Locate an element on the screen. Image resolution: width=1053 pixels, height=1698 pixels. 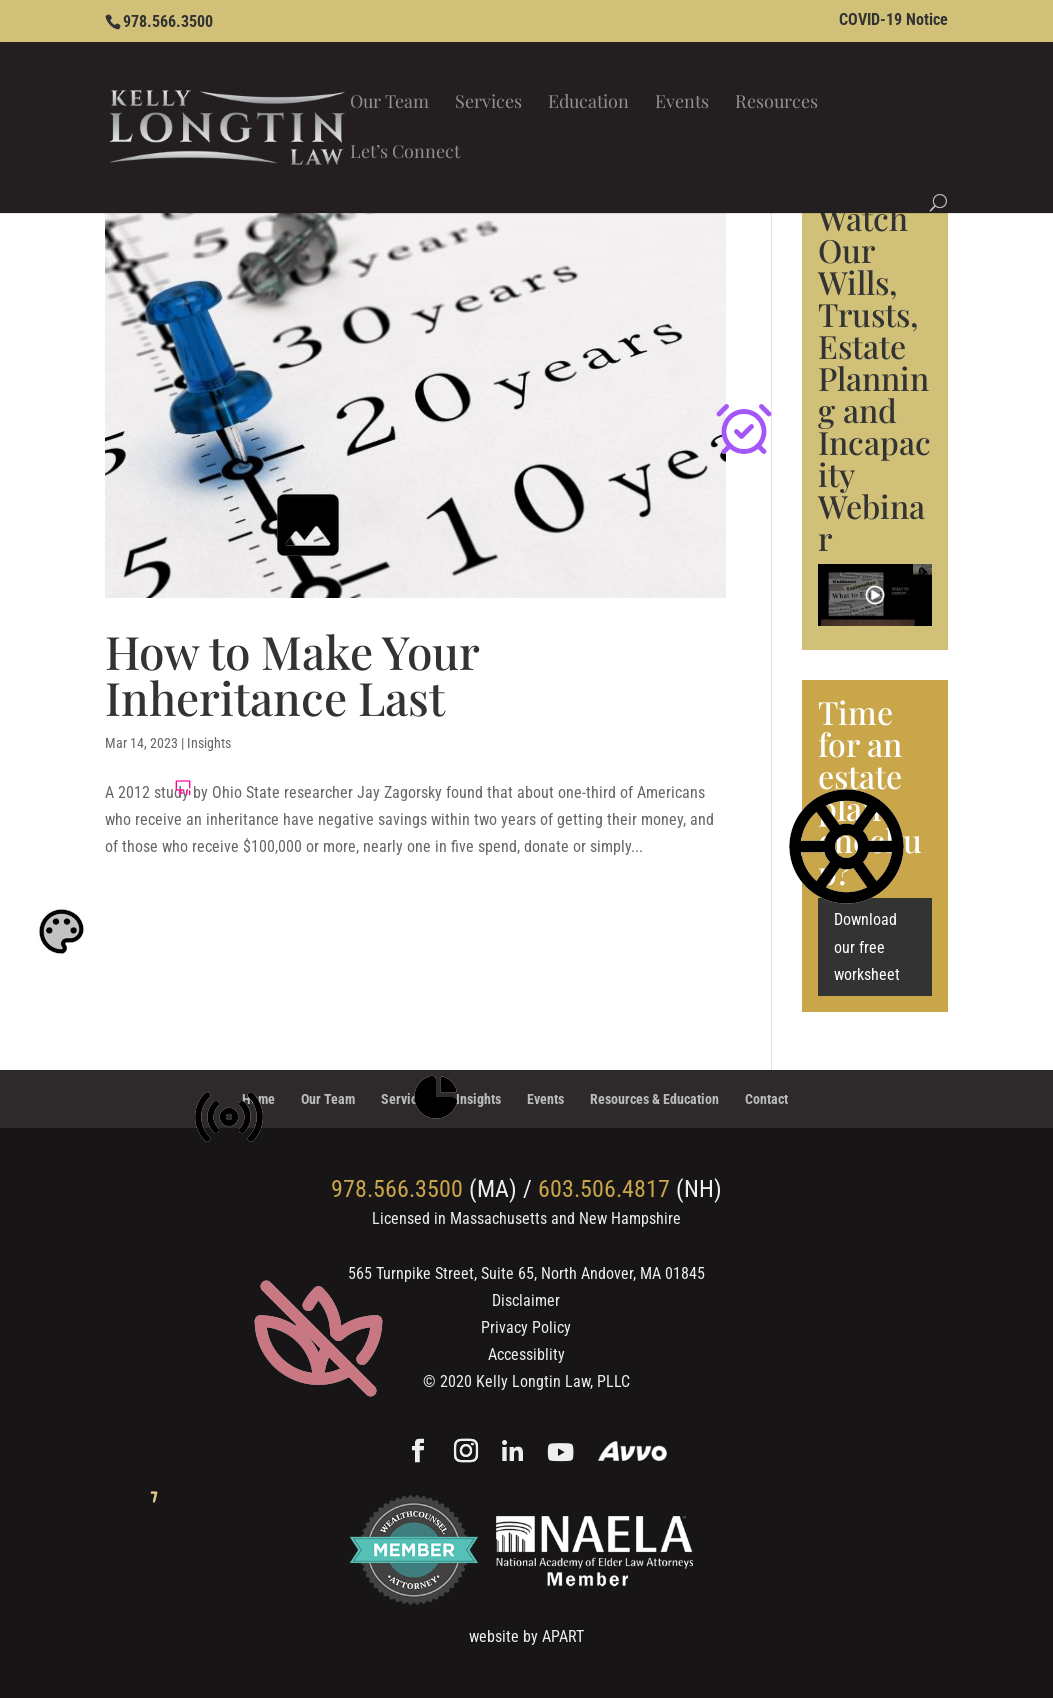
disable plant or garden mode is located at coordinates (318, 1338).